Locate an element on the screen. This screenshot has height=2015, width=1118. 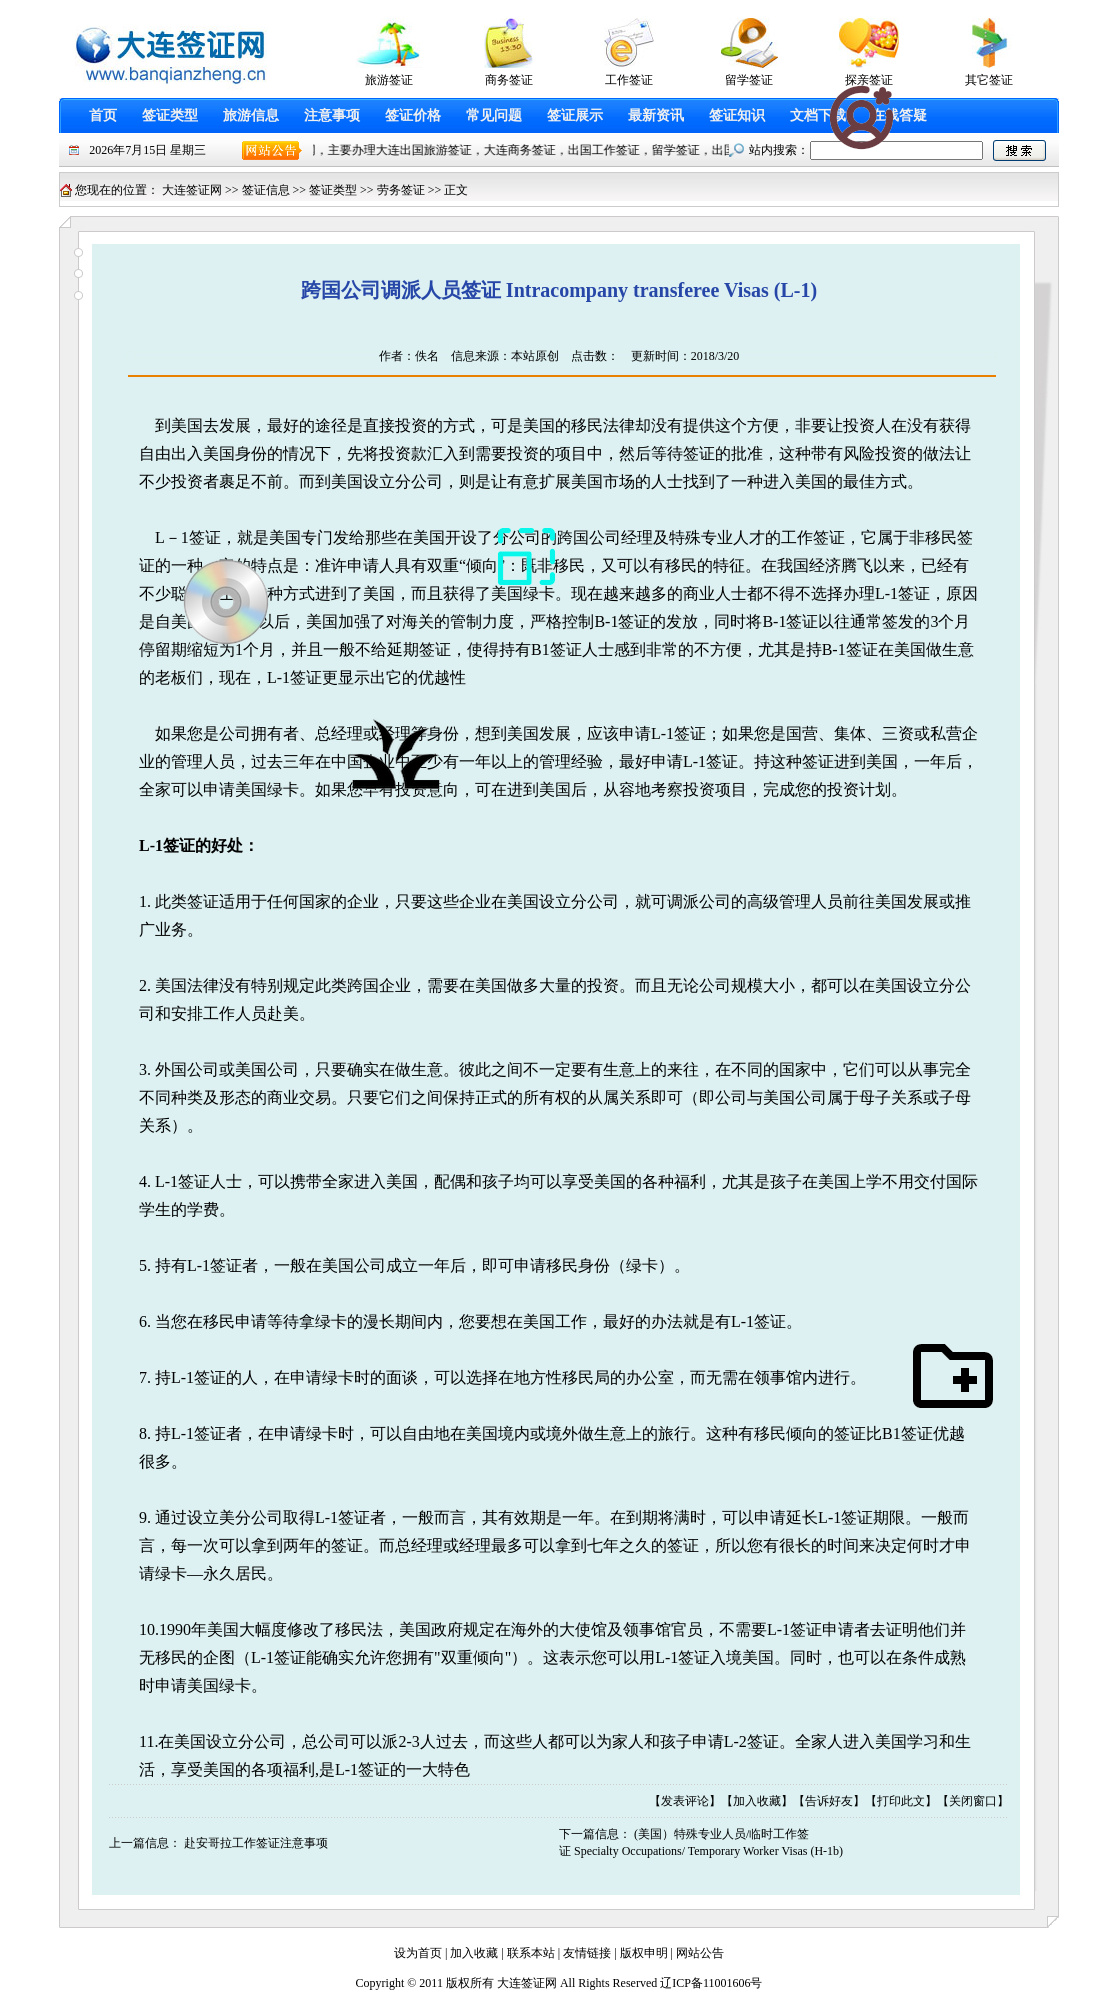
access user profile settings is located at coordinates (861, 117).